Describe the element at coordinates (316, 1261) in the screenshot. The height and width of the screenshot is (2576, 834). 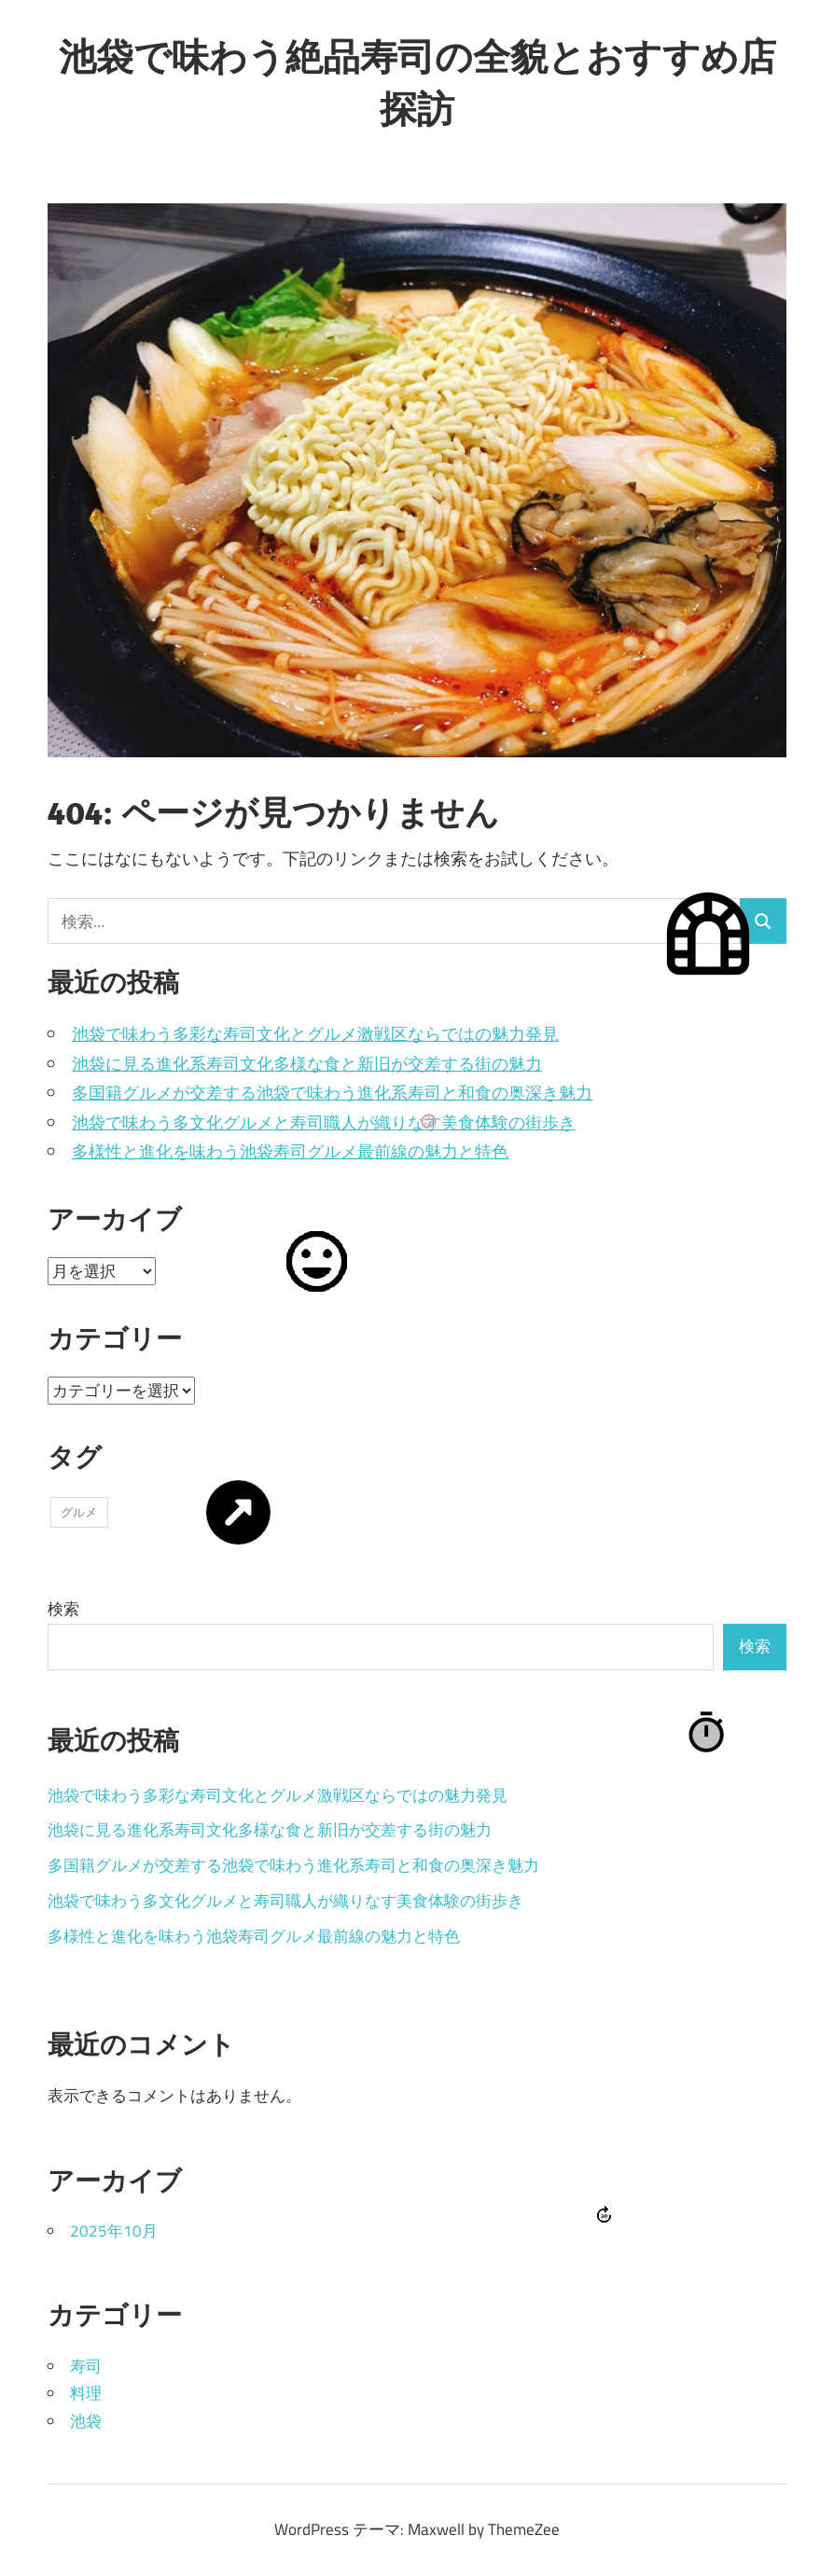
I see `tag people in a photo` at that location.